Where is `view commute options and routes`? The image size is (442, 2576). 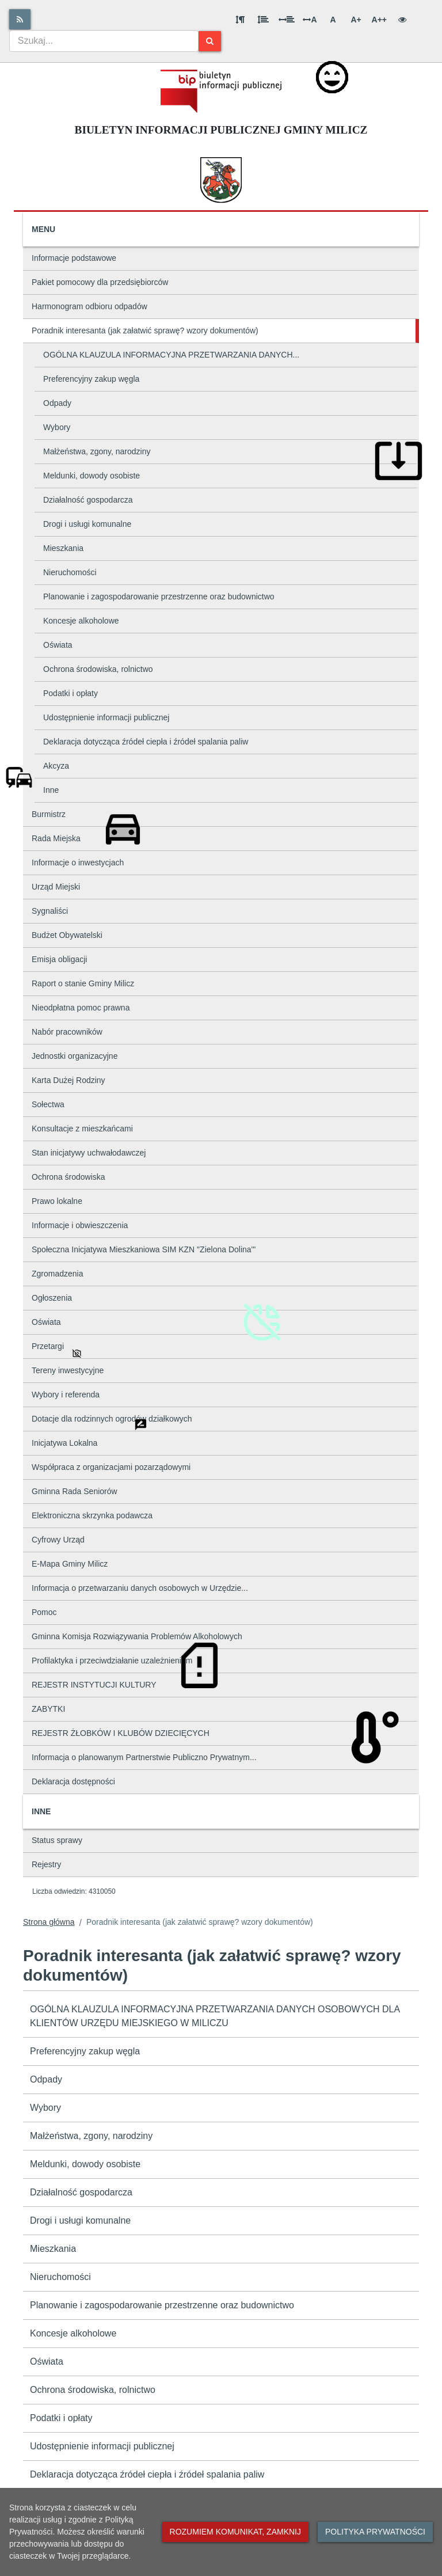
view commute options and routes is located at coordinates (19, 777).